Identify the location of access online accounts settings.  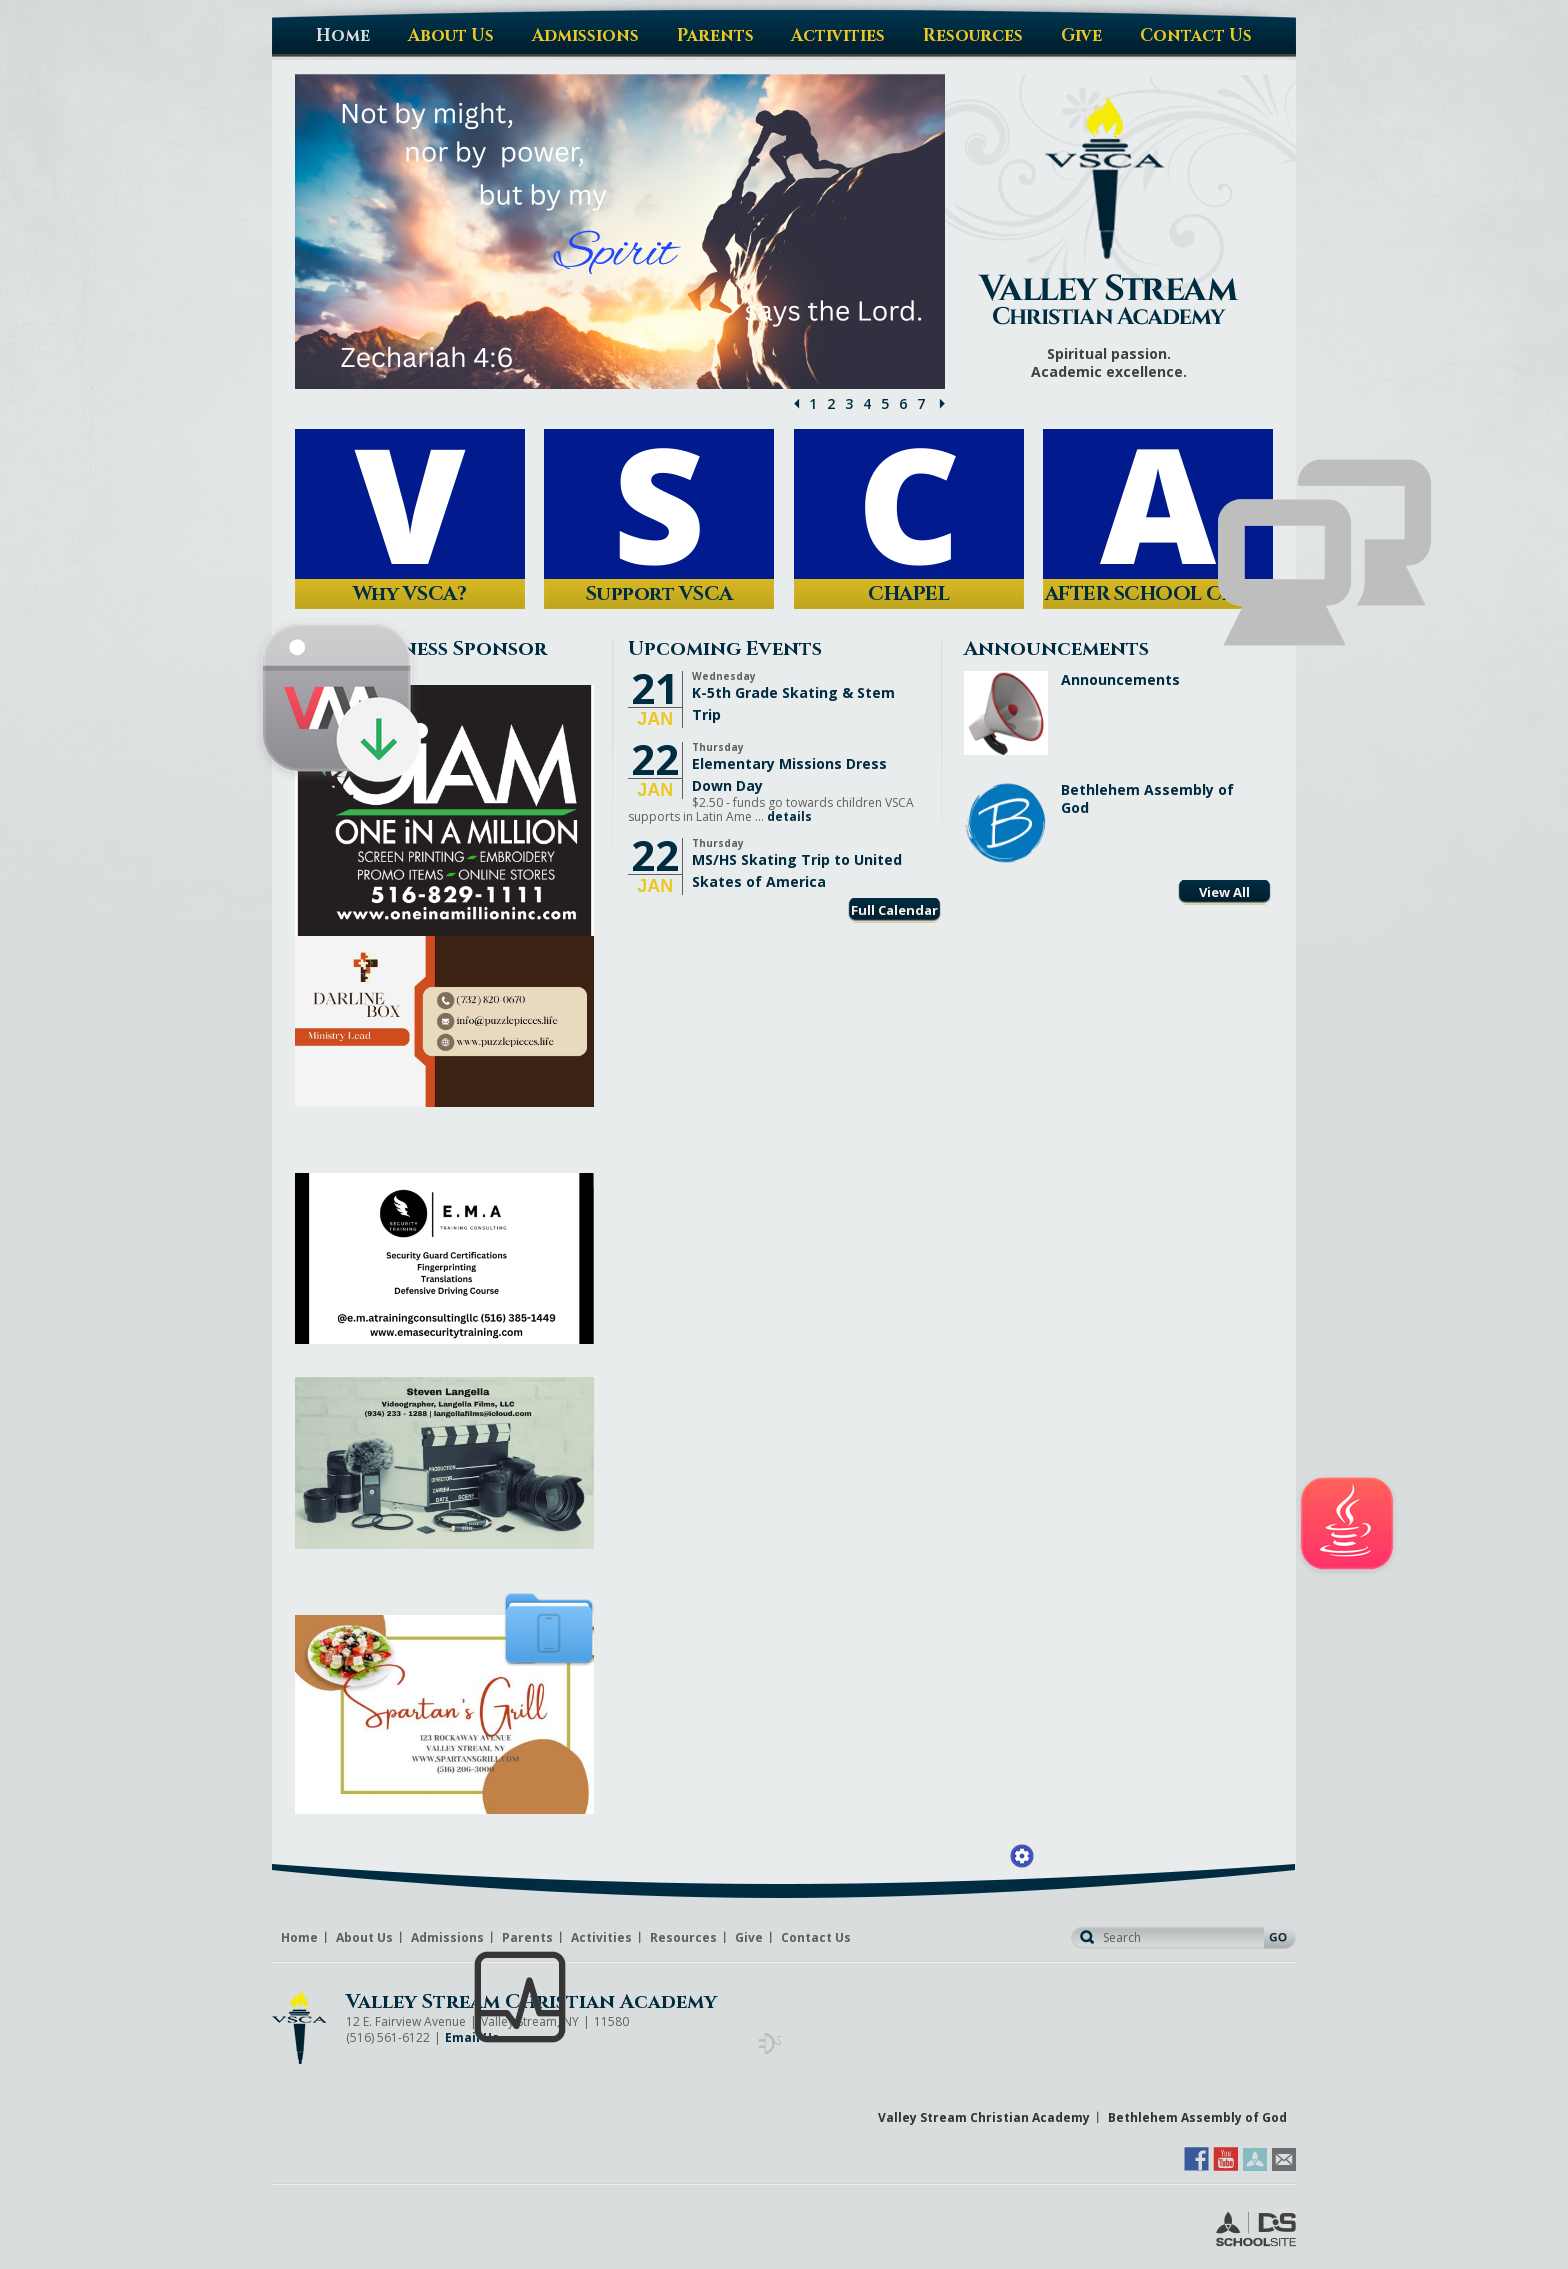
(770, 2043).